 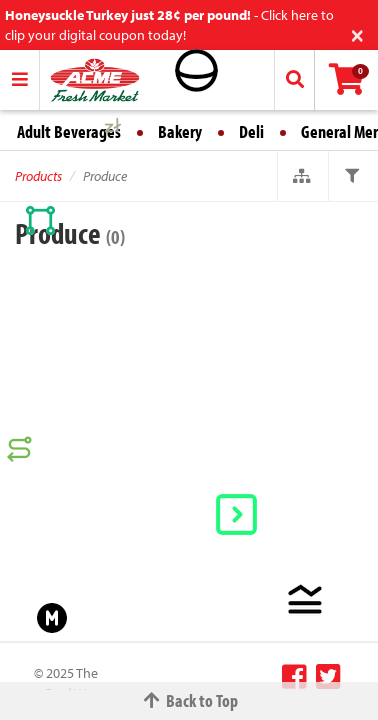 I want to click on navigate to the next item or page, so click(x=236, y=514).